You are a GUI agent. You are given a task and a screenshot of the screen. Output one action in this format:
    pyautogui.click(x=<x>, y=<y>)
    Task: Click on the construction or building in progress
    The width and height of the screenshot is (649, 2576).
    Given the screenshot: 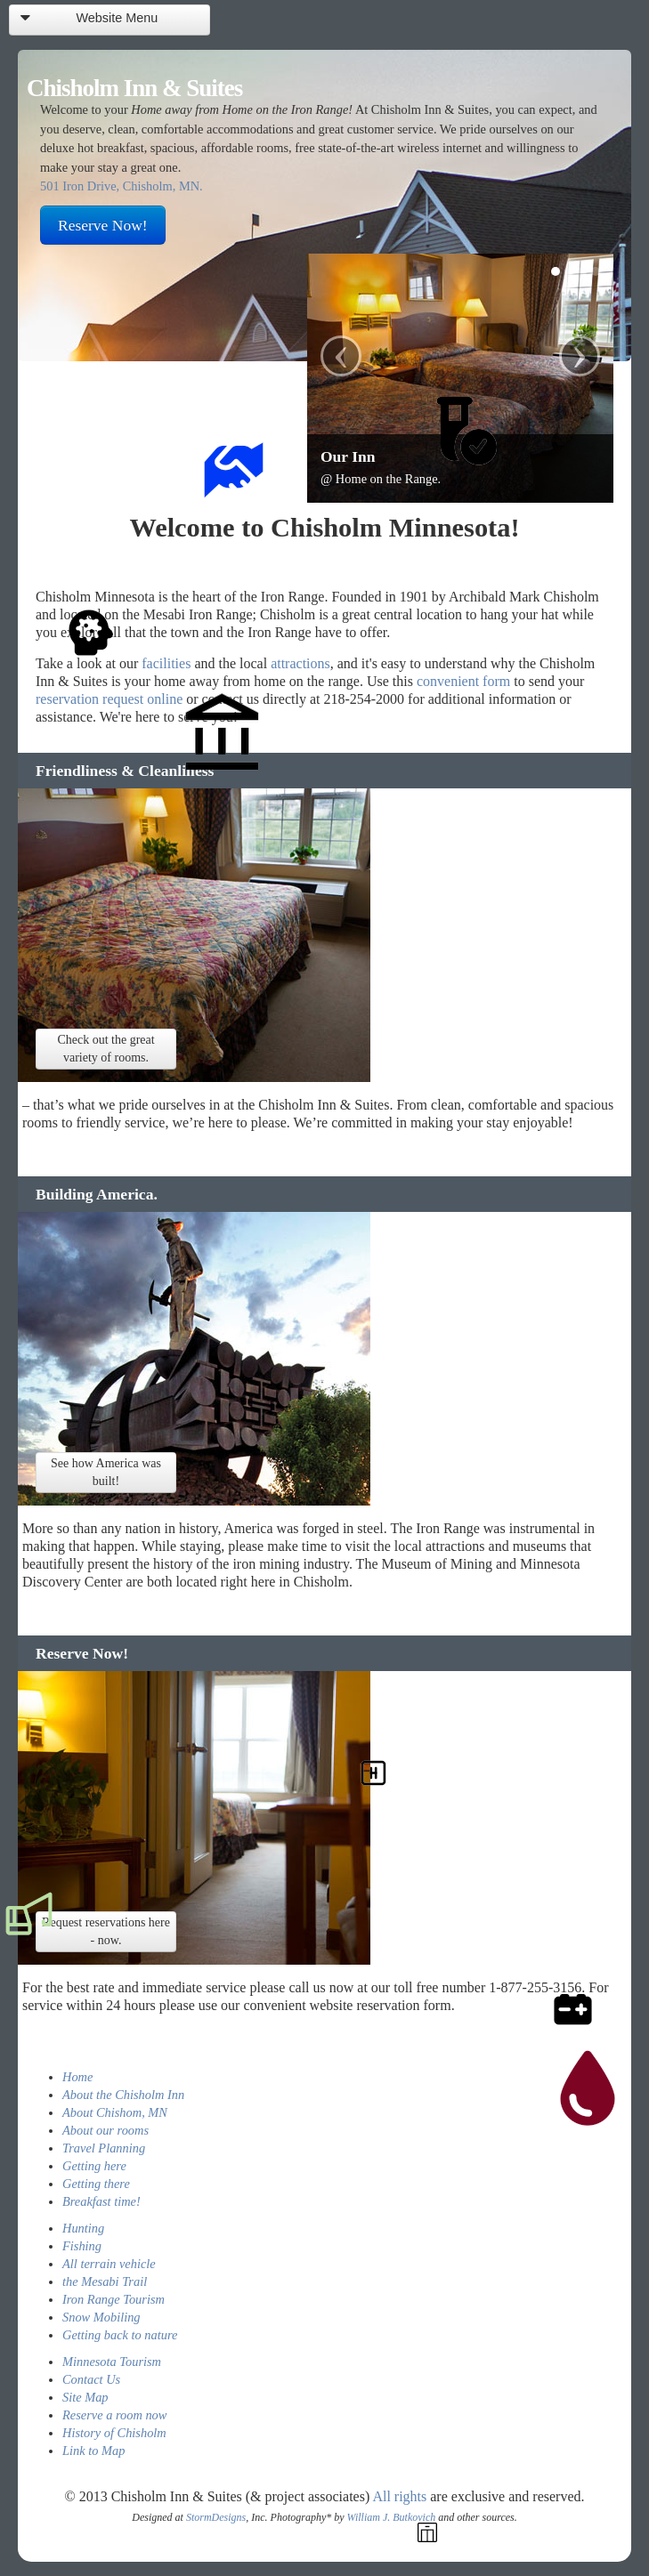 What is the action you would take?
    pyautogui.click(x=29, y=1916)
    